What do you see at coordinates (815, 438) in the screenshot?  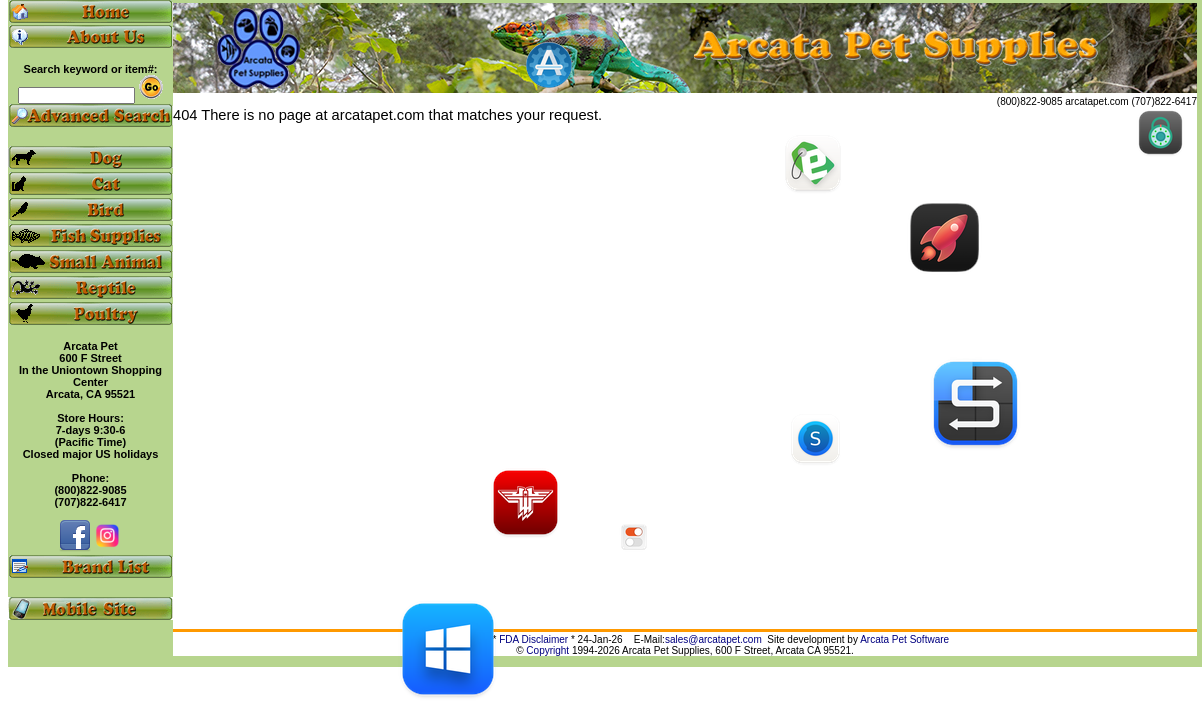 I see `open stoken authentication app` at bounding box center [815, 438].